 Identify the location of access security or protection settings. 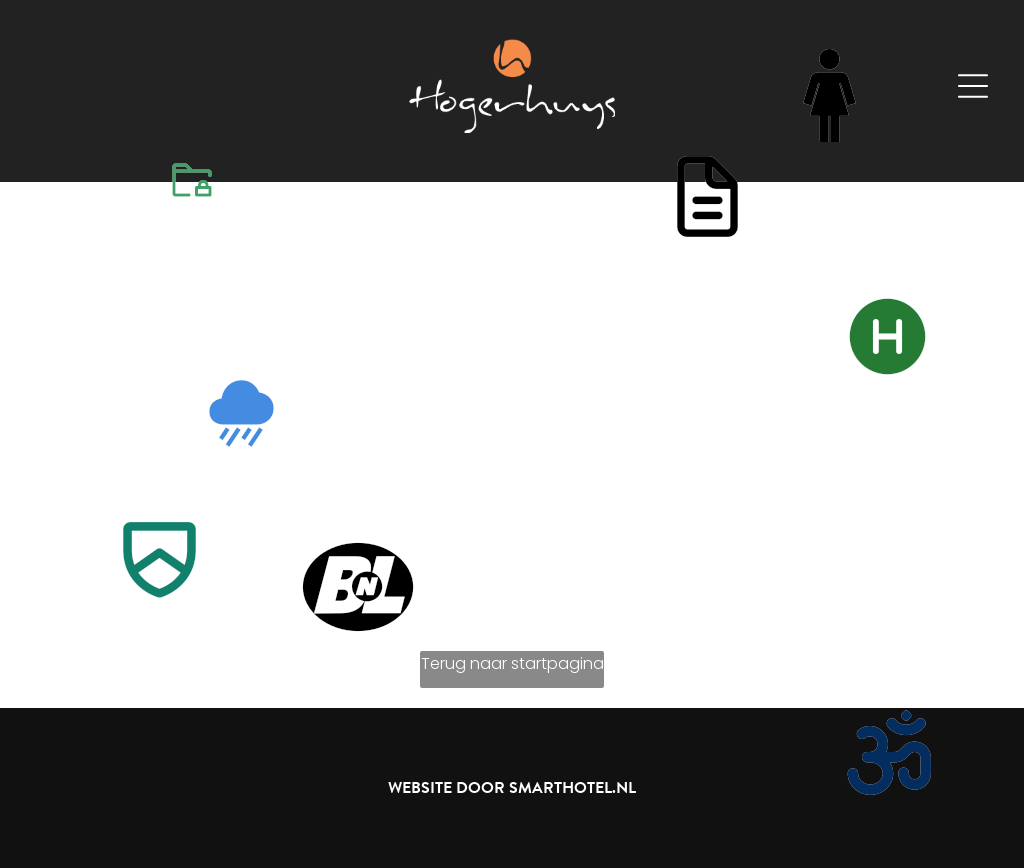
(159, 555).